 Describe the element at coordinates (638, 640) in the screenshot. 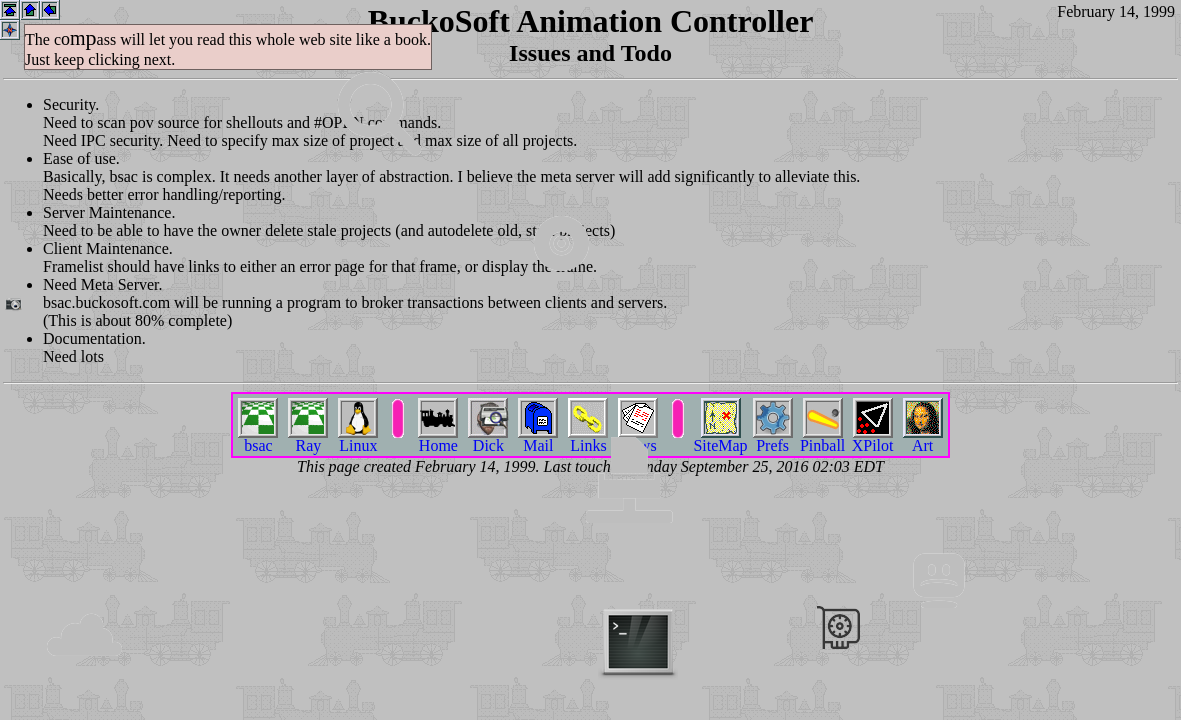

I see `open the terminal application` at that location.